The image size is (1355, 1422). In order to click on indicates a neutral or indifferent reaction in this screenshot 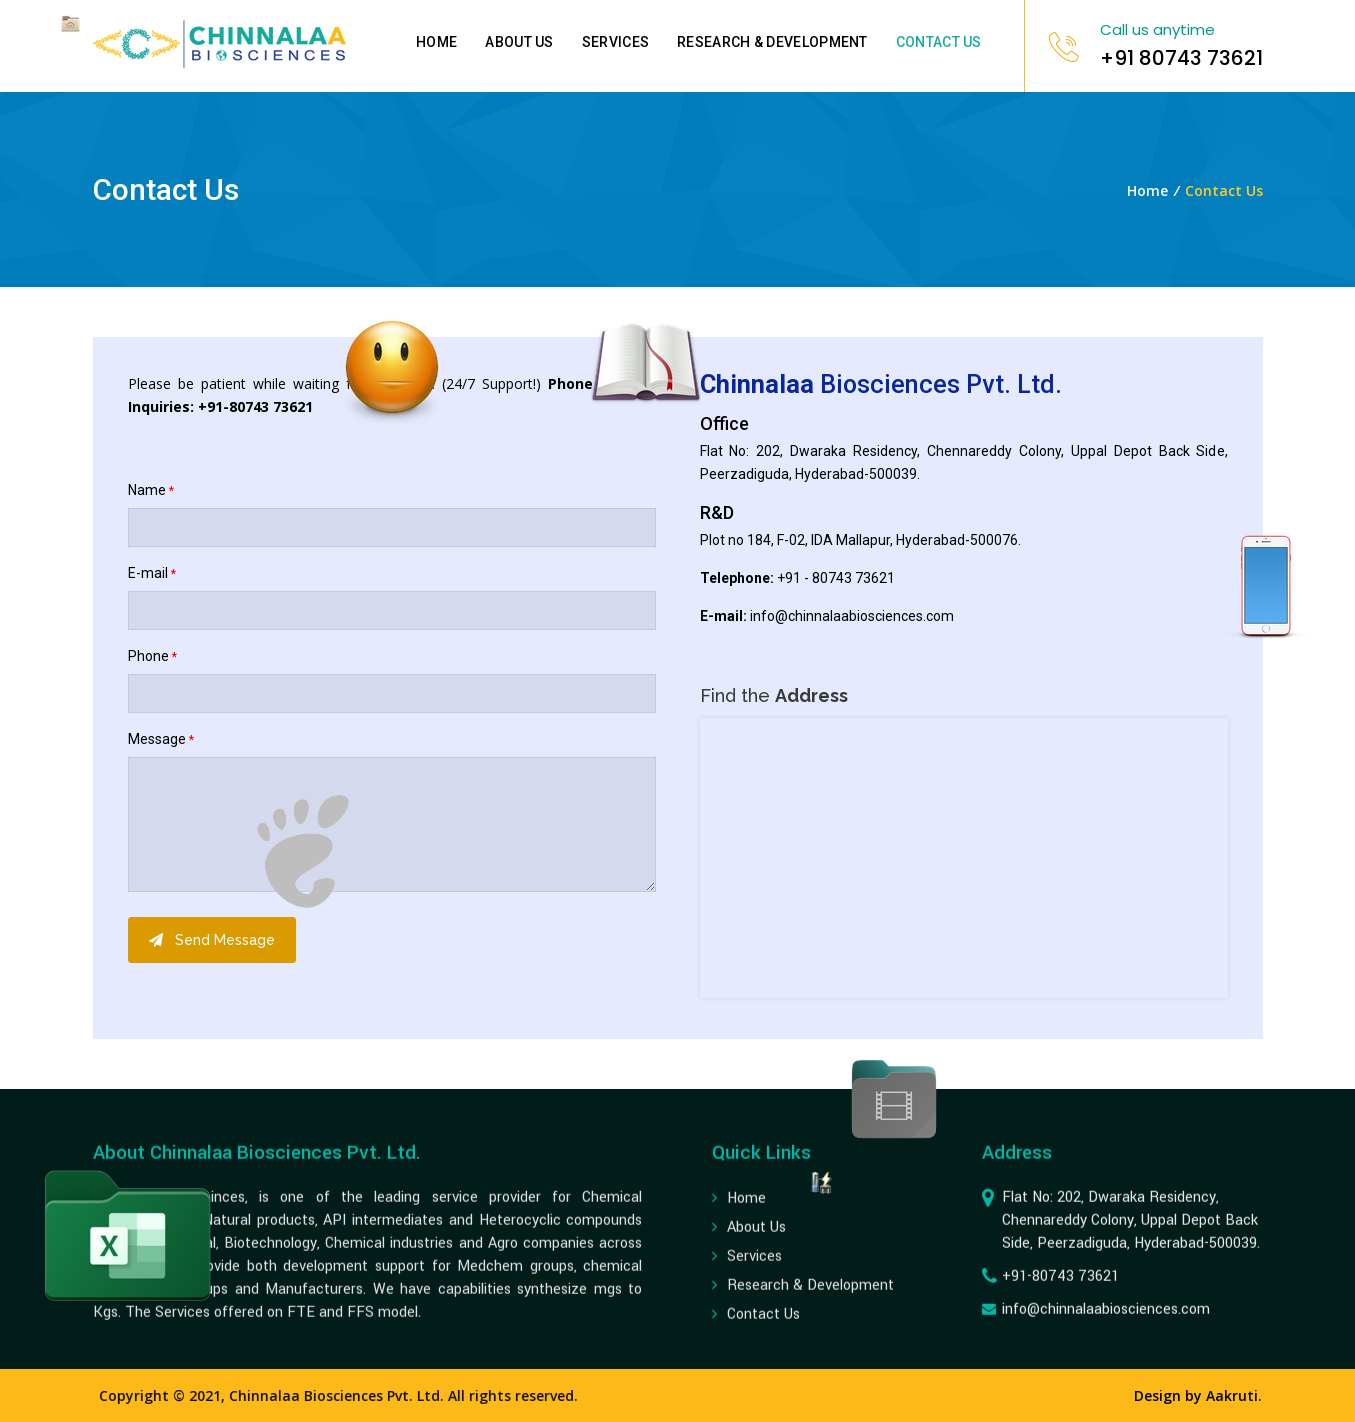, I will do `click(392, 371)`.